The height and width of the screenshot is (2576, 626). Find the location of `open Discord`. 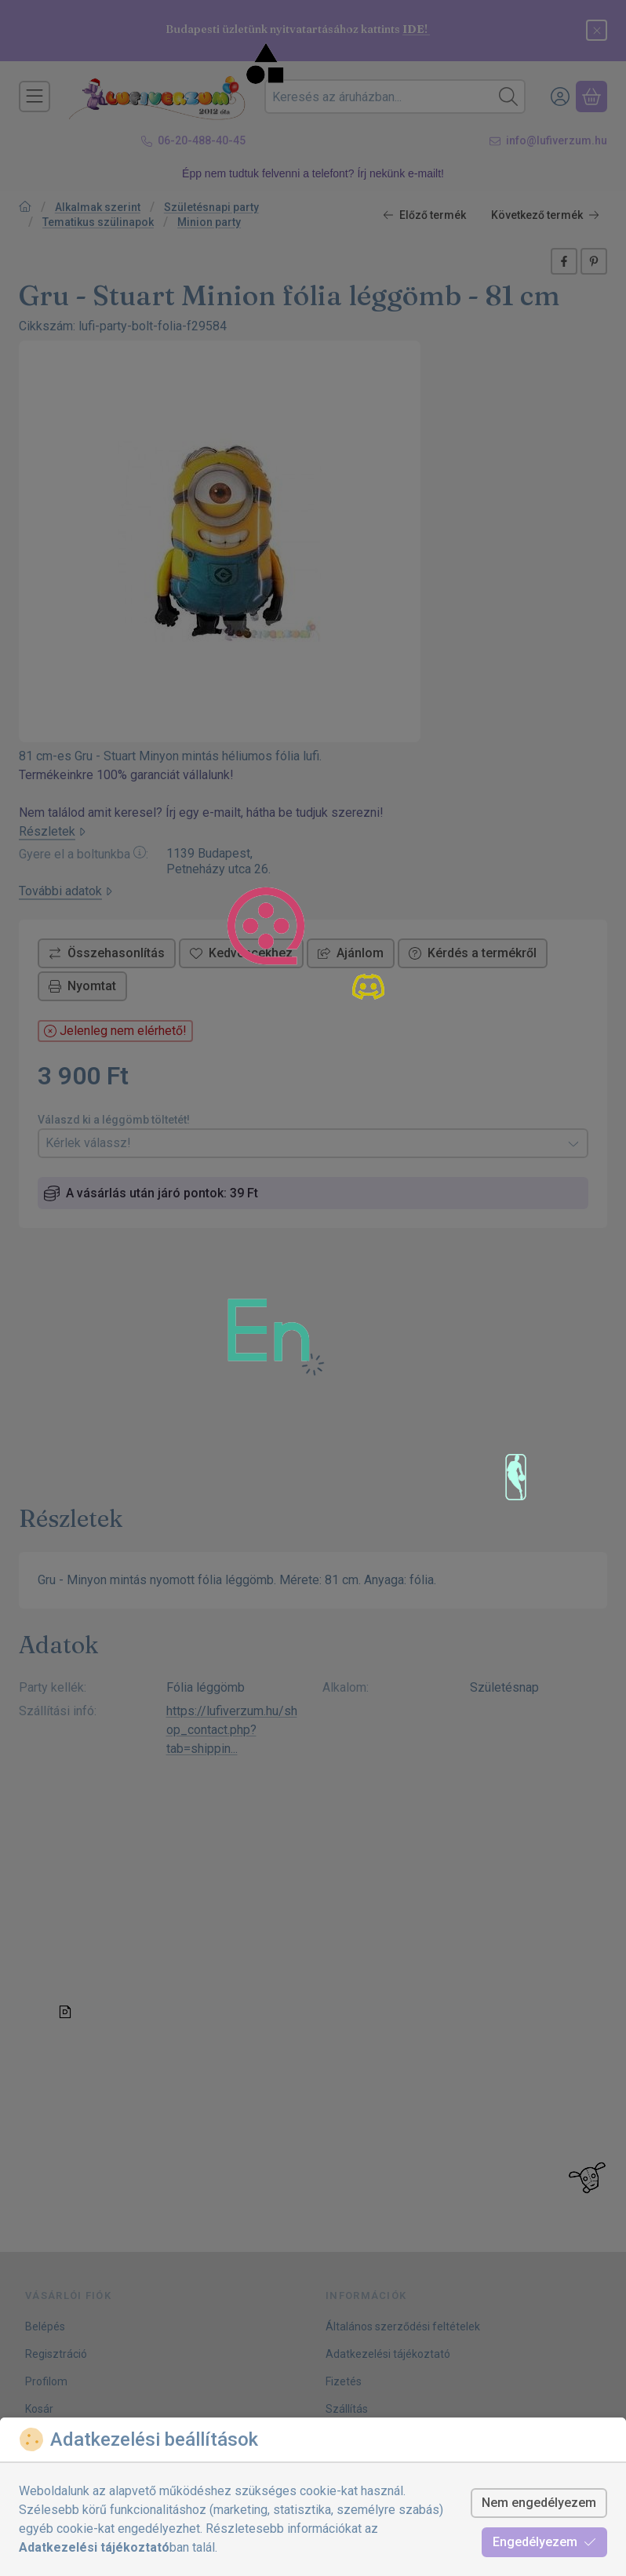

open Discord is located at coordinates (368, 986).